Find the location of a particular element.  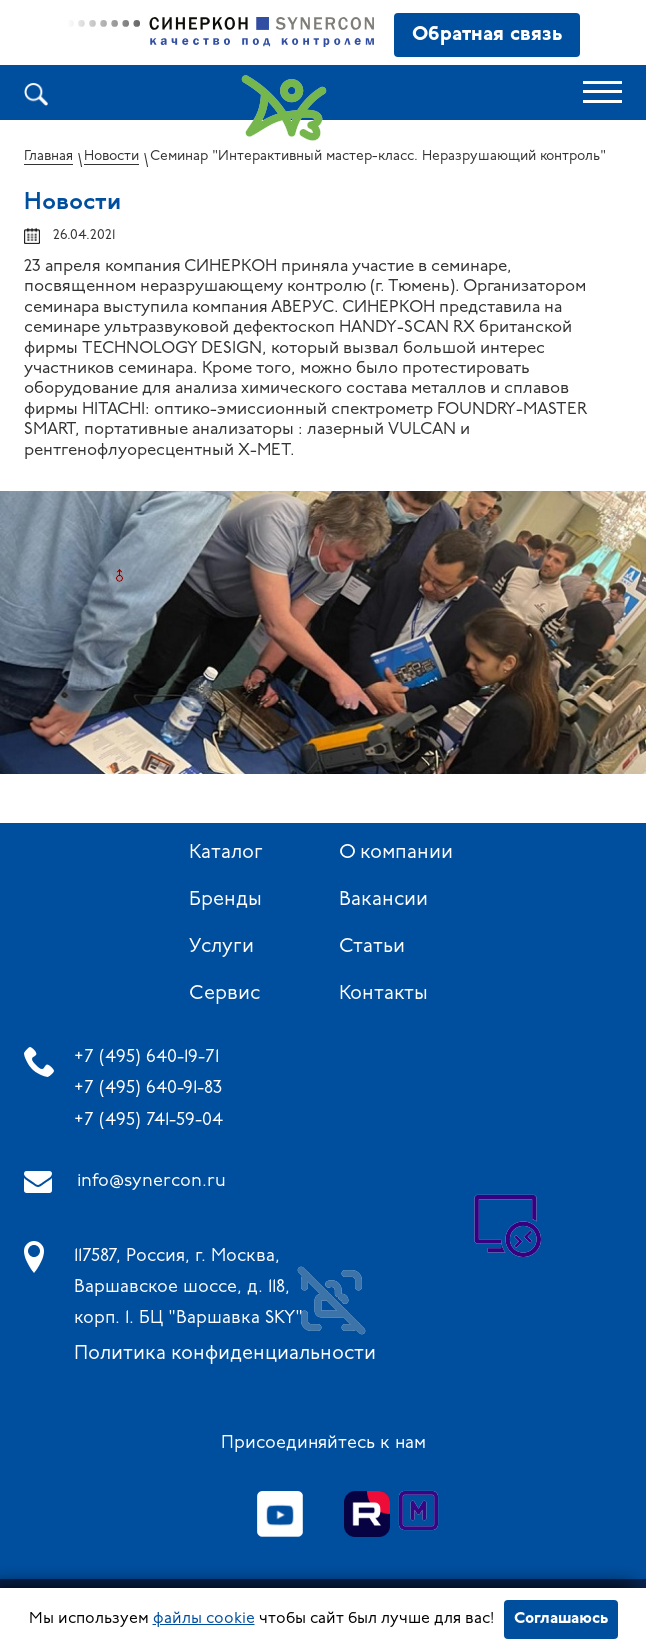

select medium size option is located at coordinates (418, 1510).